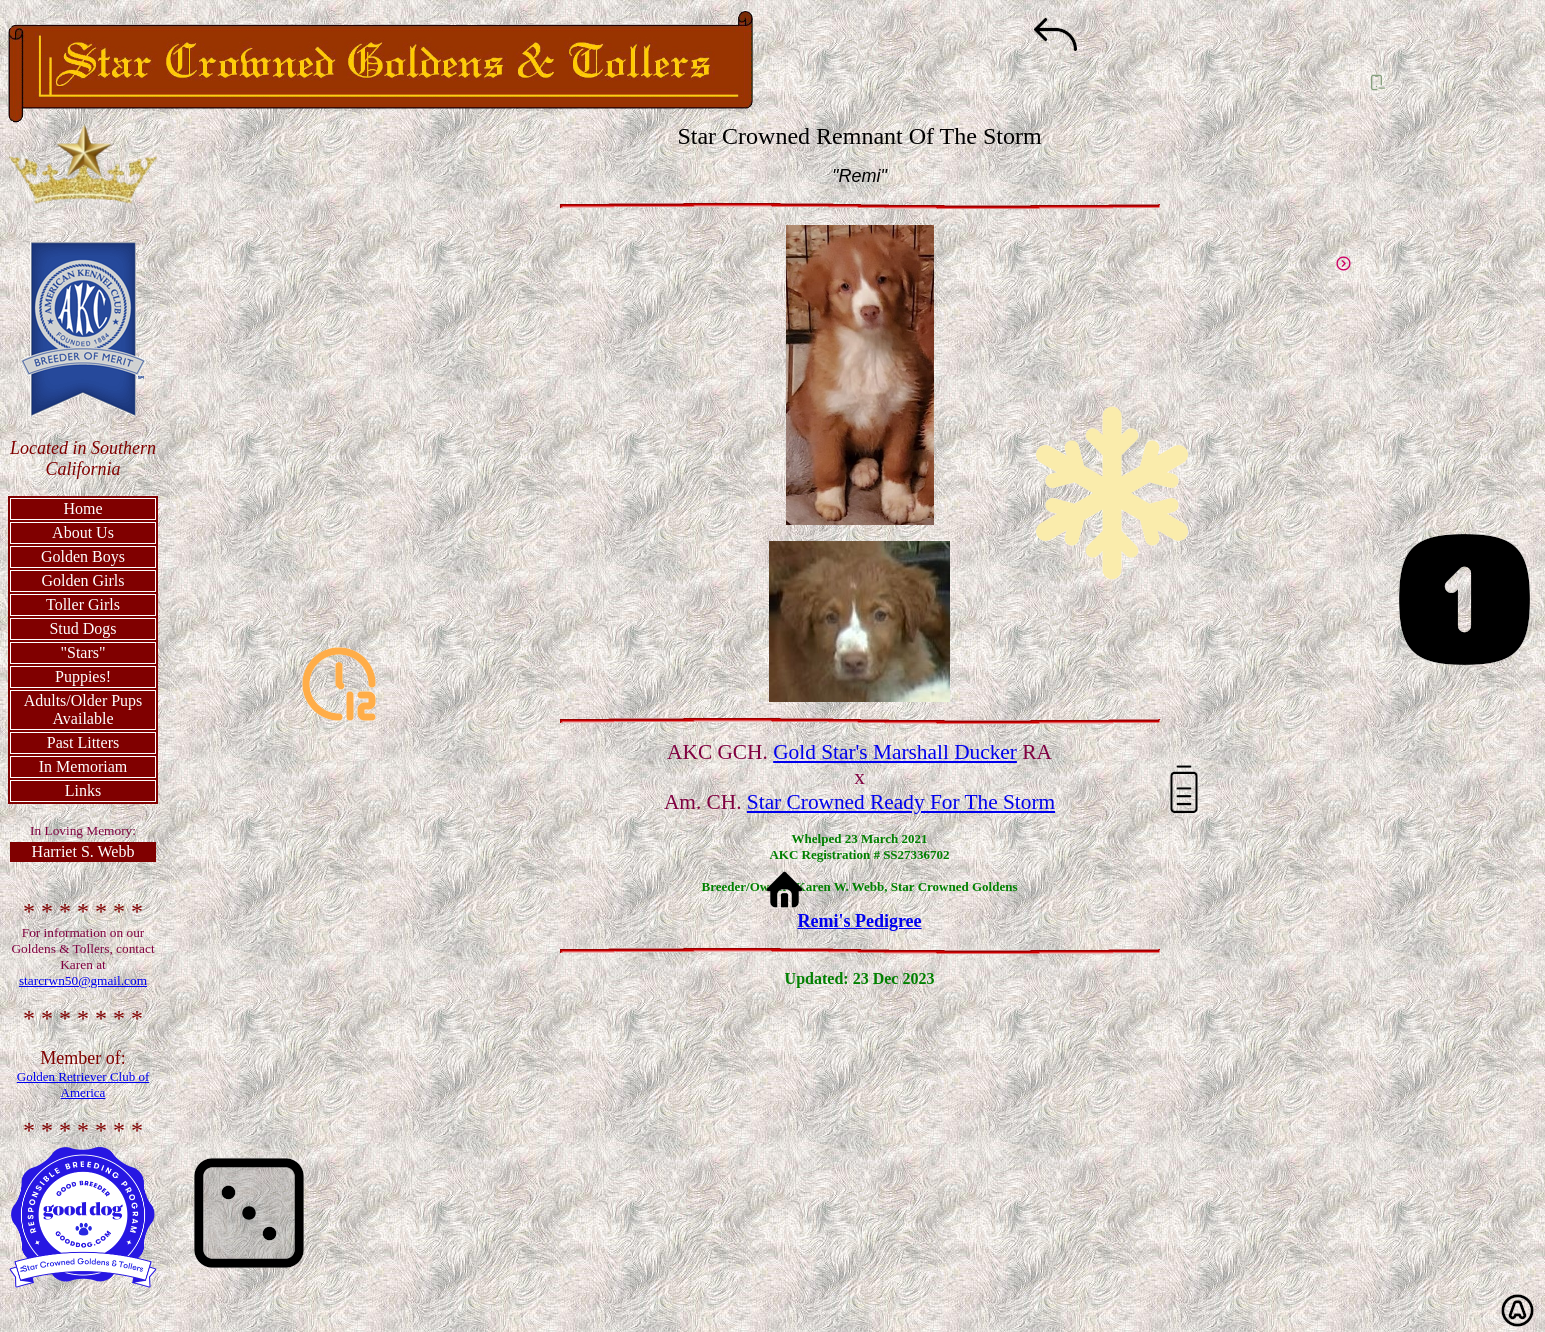  I want to click on navigate to home screen, so click(784, 889).